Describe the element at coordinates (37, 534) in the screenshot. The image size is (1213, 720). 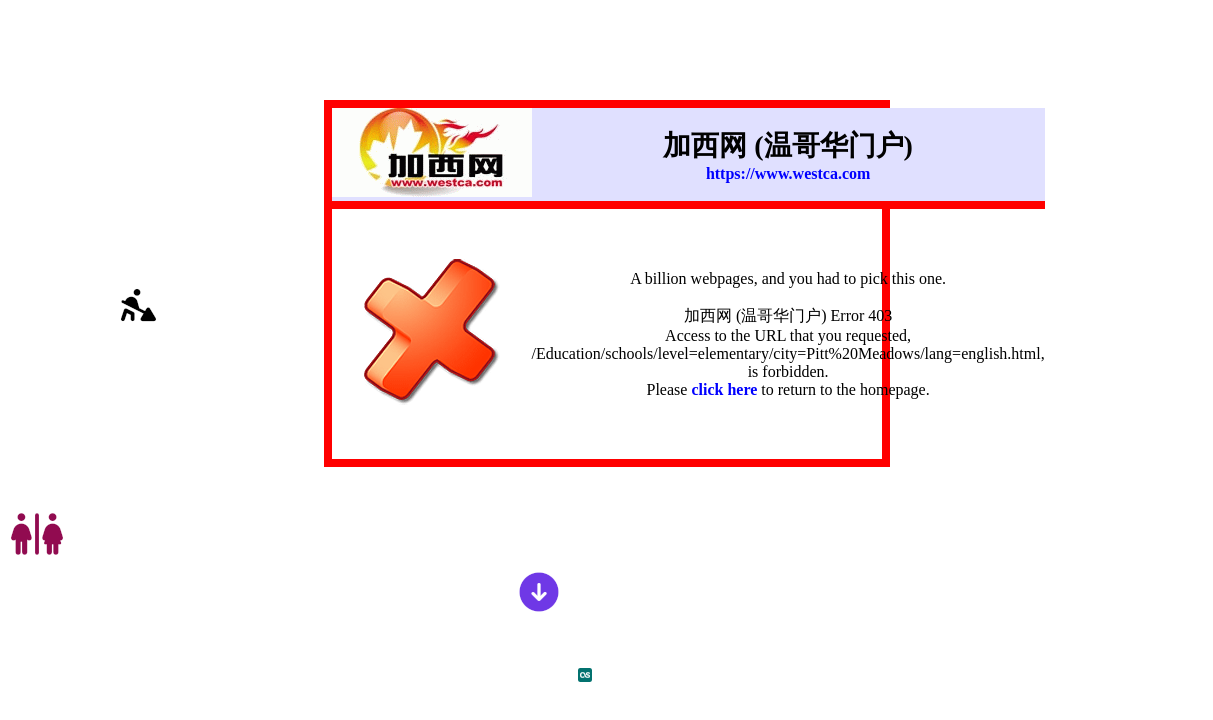
I see `locate nearby restrooms` at that location.